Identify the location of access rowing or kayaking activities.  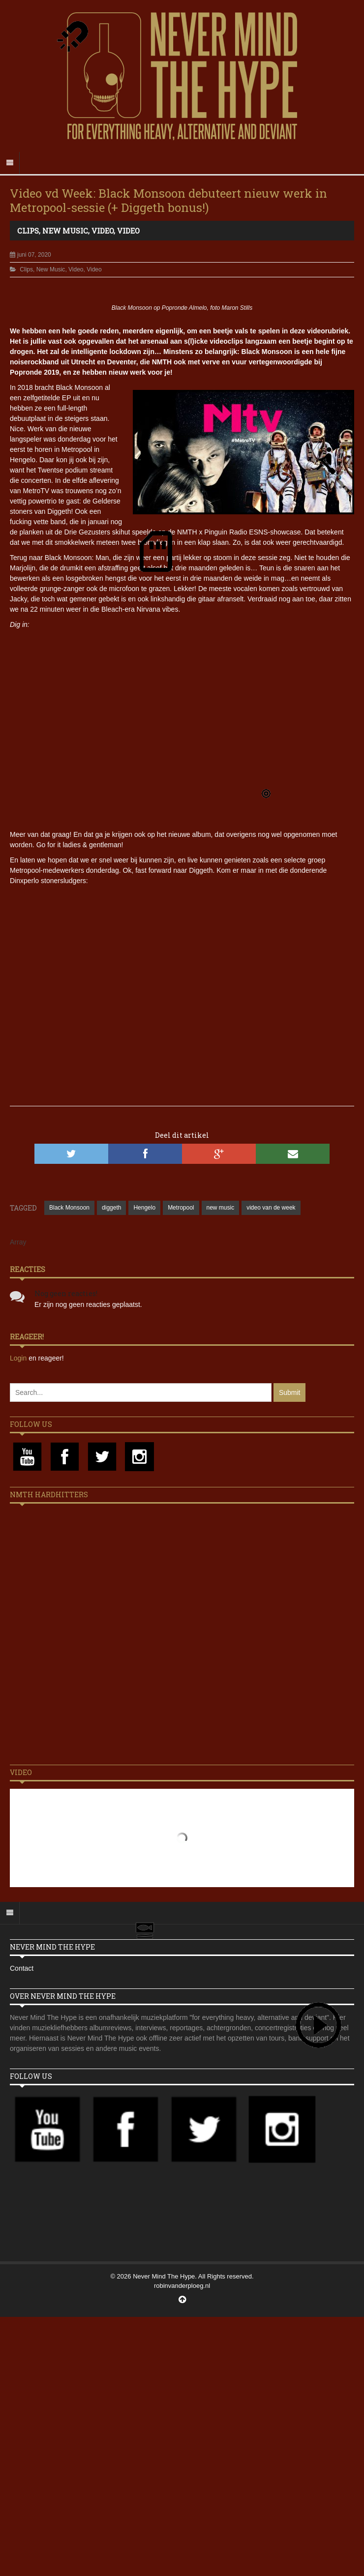
(325, 460).